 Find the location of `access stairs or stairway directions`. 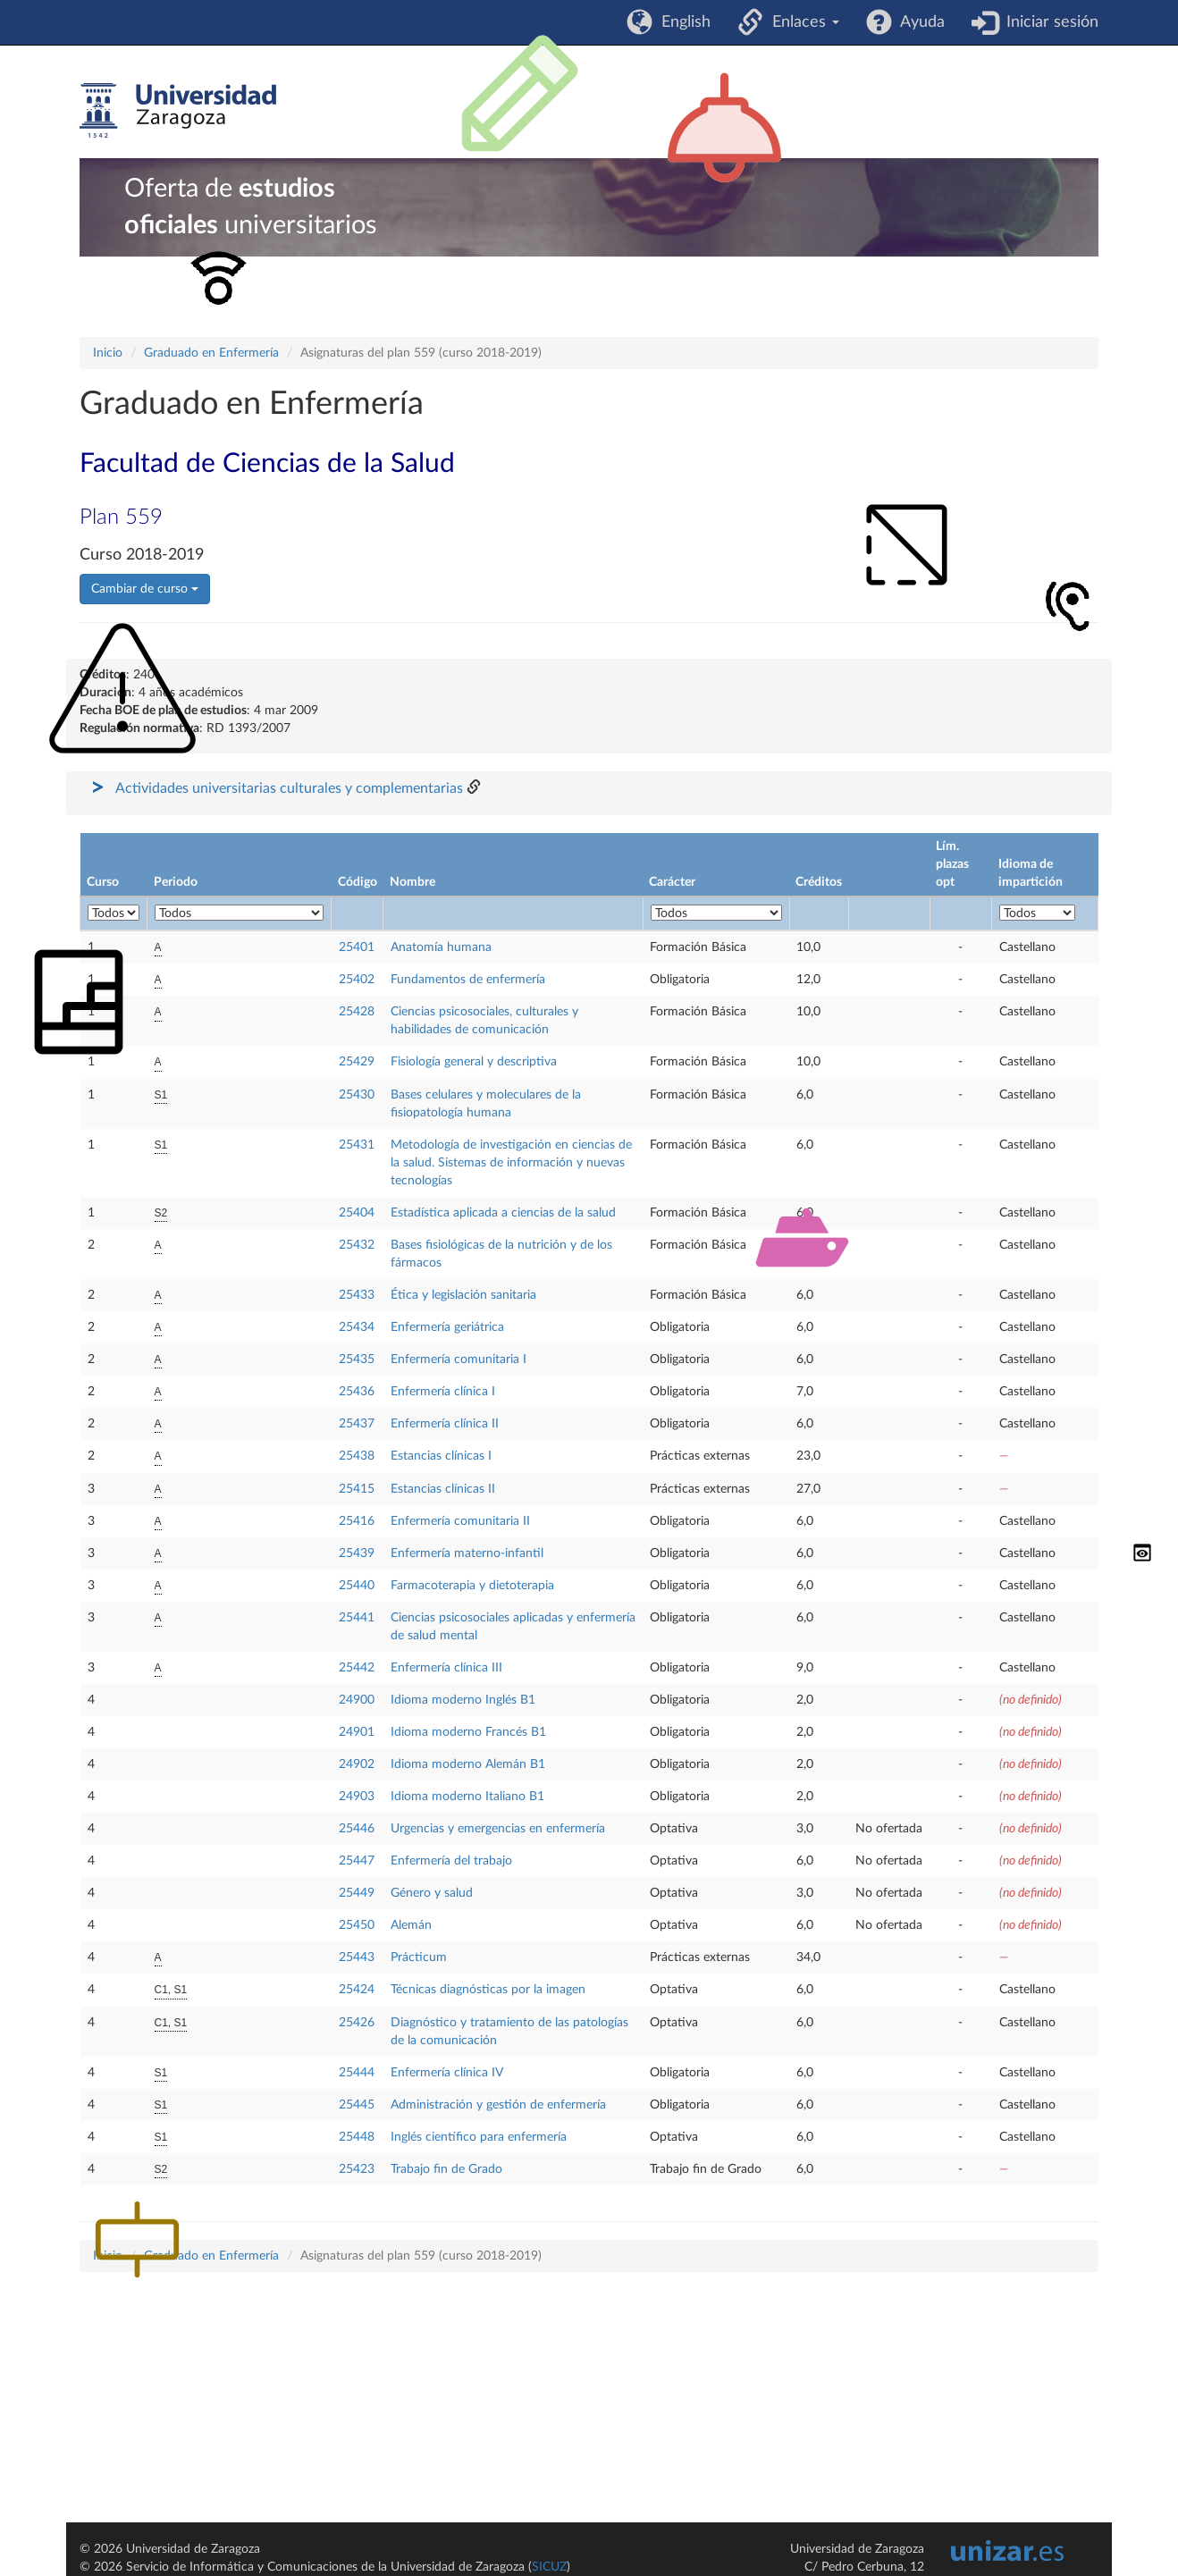

access stairs or stairway directions is located at coordinates (79, 1002).